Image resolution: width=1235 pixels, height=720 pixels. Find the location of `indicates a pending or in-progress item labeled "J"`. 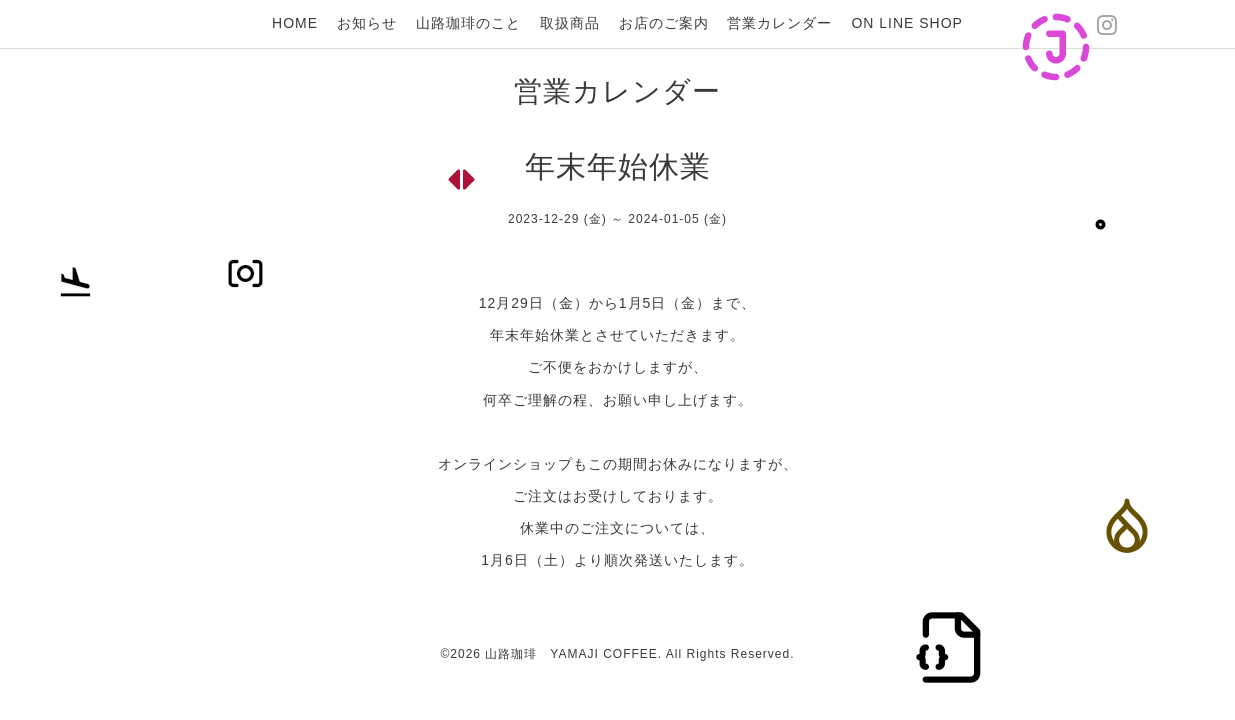

indicates a pending or in-progress item labeled "J" is located at coordinates (1056, 47).